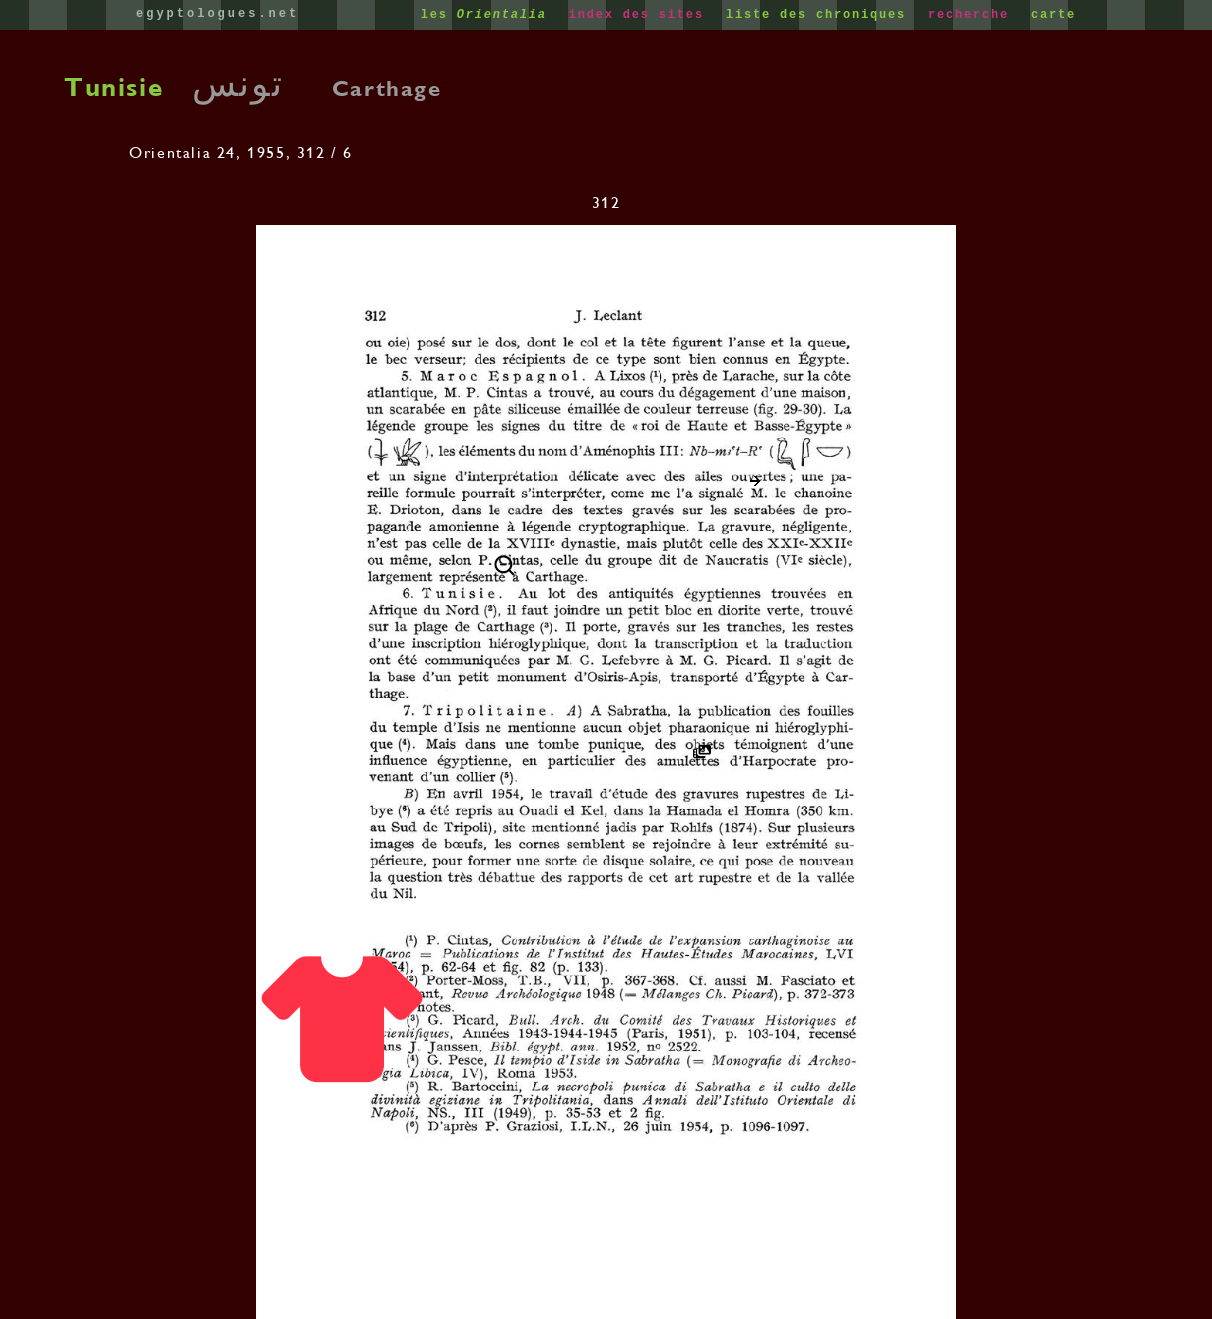 The width and height of the screenshot is (1212, 1319). Describe the element at coordinates (342, 1015) in the screenshot. I see `browse clothing or apparel items` at that location.